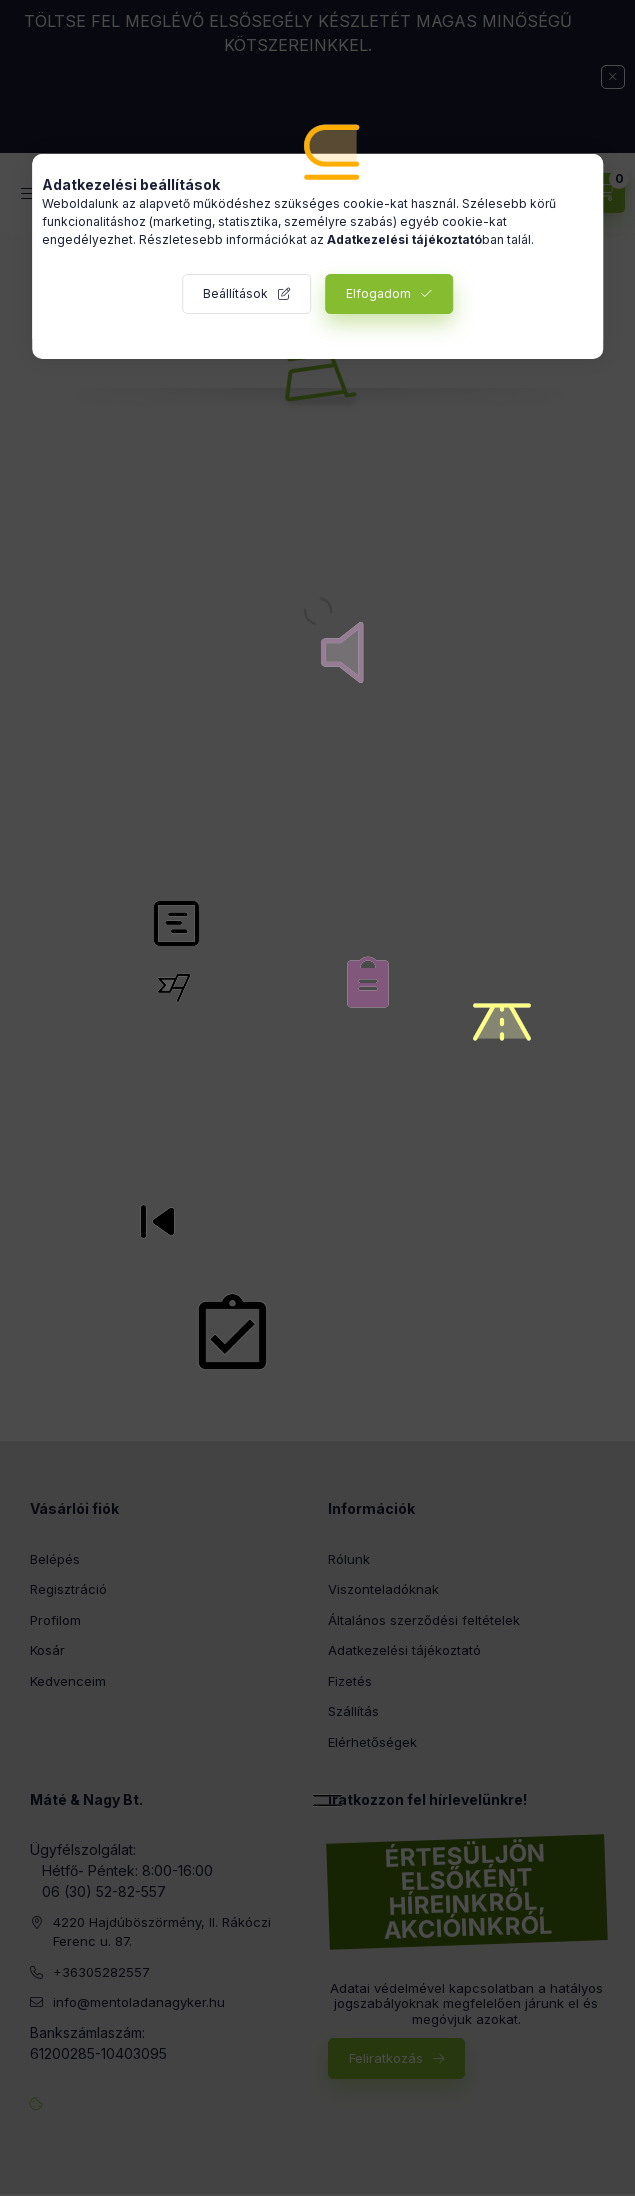 The height and width of the screenshot is (2196, 635). Describe the element at coordinates (368, 983) in the screenshot. I see `view clipboard contents` at that location.